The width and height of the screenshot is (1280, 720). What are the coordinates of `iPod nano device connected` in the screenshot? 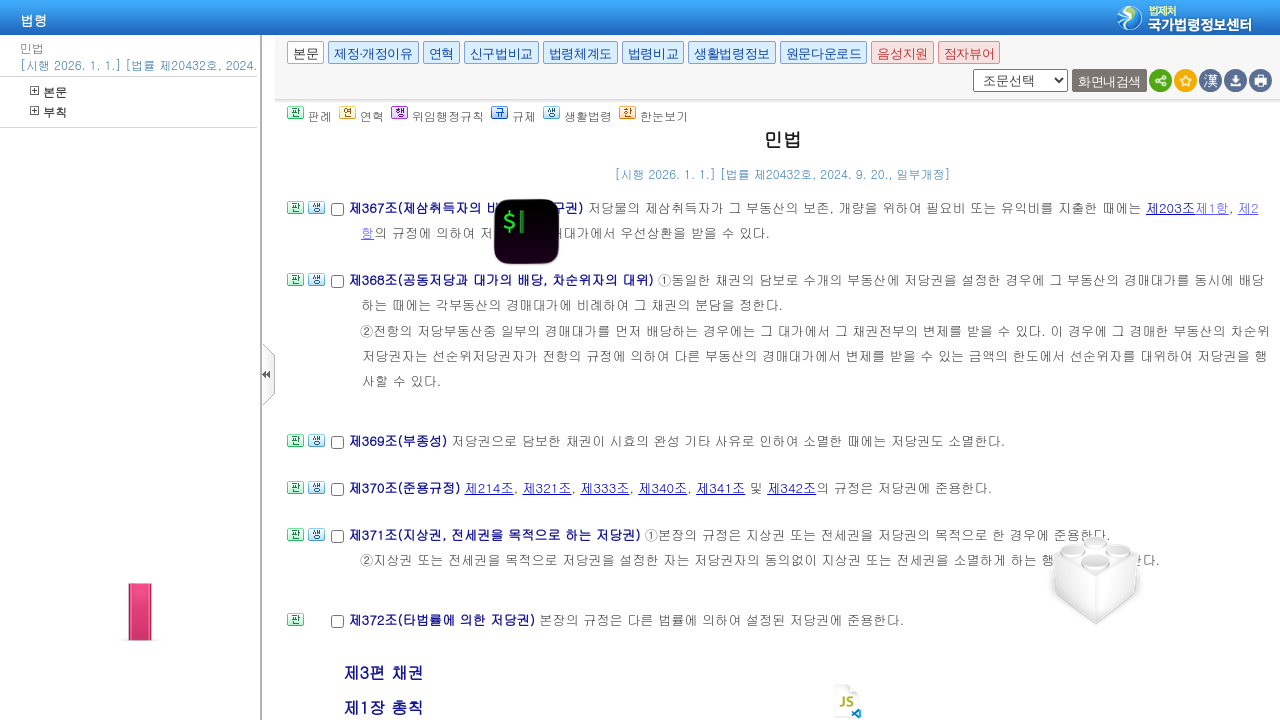 It's located at (140, 613).